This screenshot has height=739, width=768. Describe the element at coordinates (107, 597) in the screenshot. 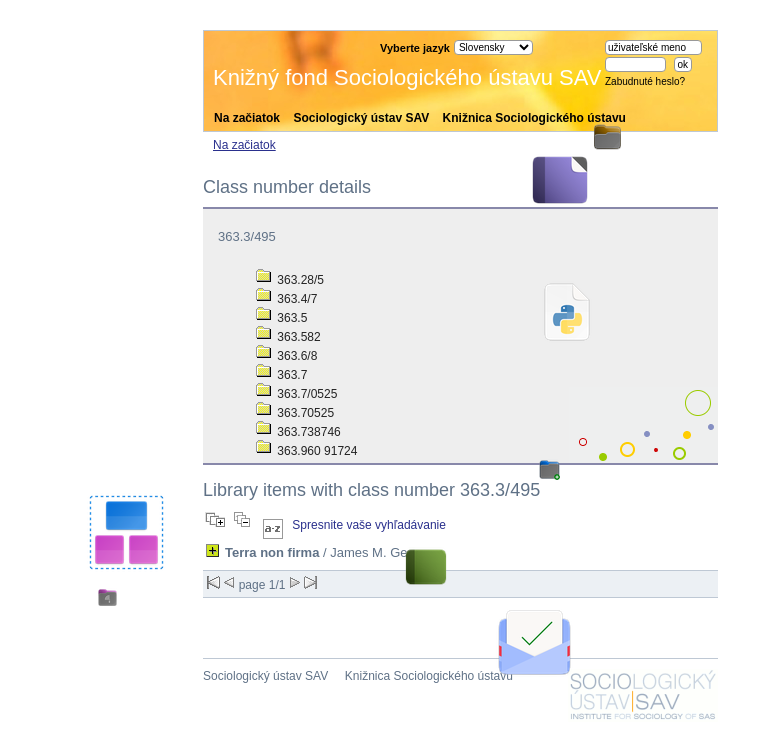

I see `open insync cloud sync folder` at that location.